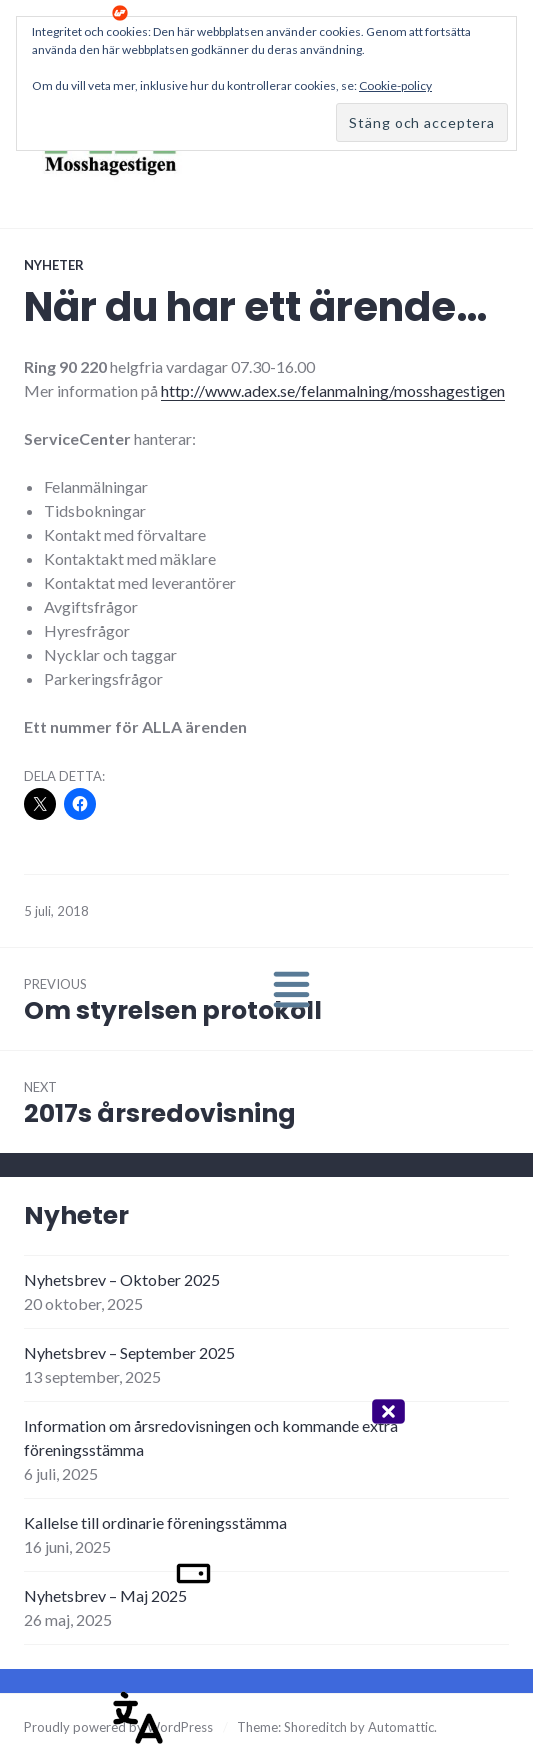 The image size is (533, 1760). What do you see at coordinates (193, 1573) in the screenshot?
I see `access storage or hard drive settings` at bounding box center [193, 1573].